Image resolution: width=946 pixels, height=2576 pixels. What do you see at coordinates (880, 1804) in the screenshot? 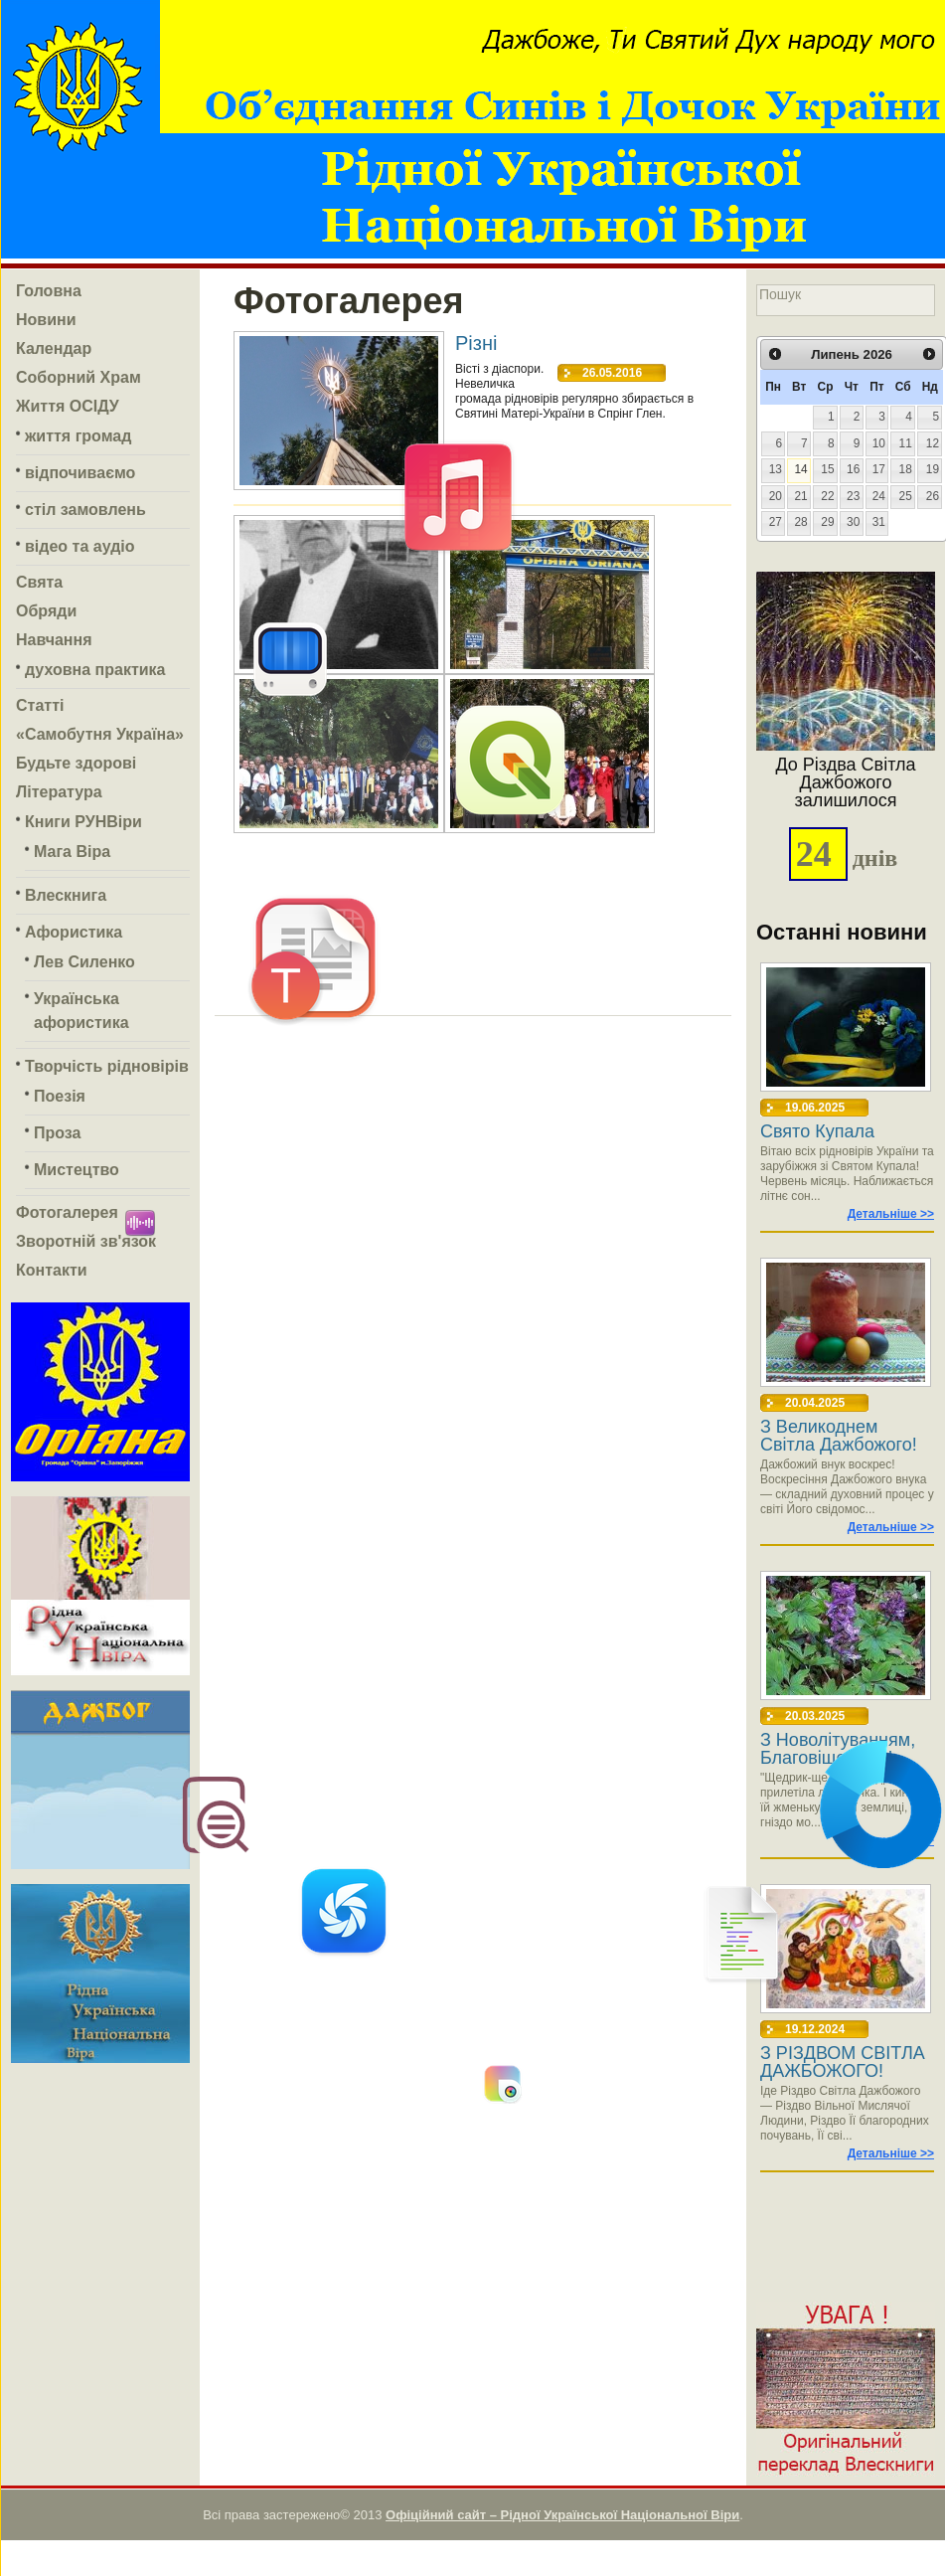
I see `open the pricing app` at bounding box center [880, 1804].